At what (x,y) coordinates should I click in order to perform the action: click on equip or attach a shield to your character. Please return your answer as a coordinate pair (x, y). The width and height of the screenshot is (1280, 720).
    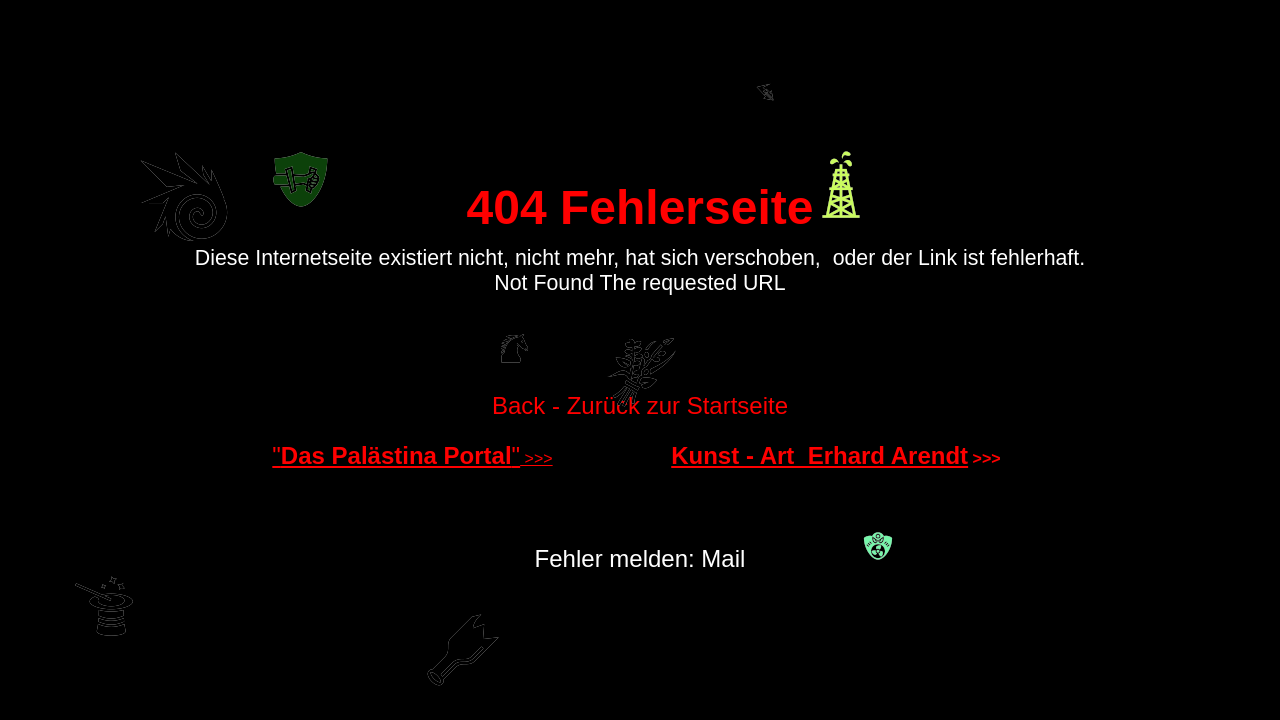
    Looking at the image, I should click on (301, 179).